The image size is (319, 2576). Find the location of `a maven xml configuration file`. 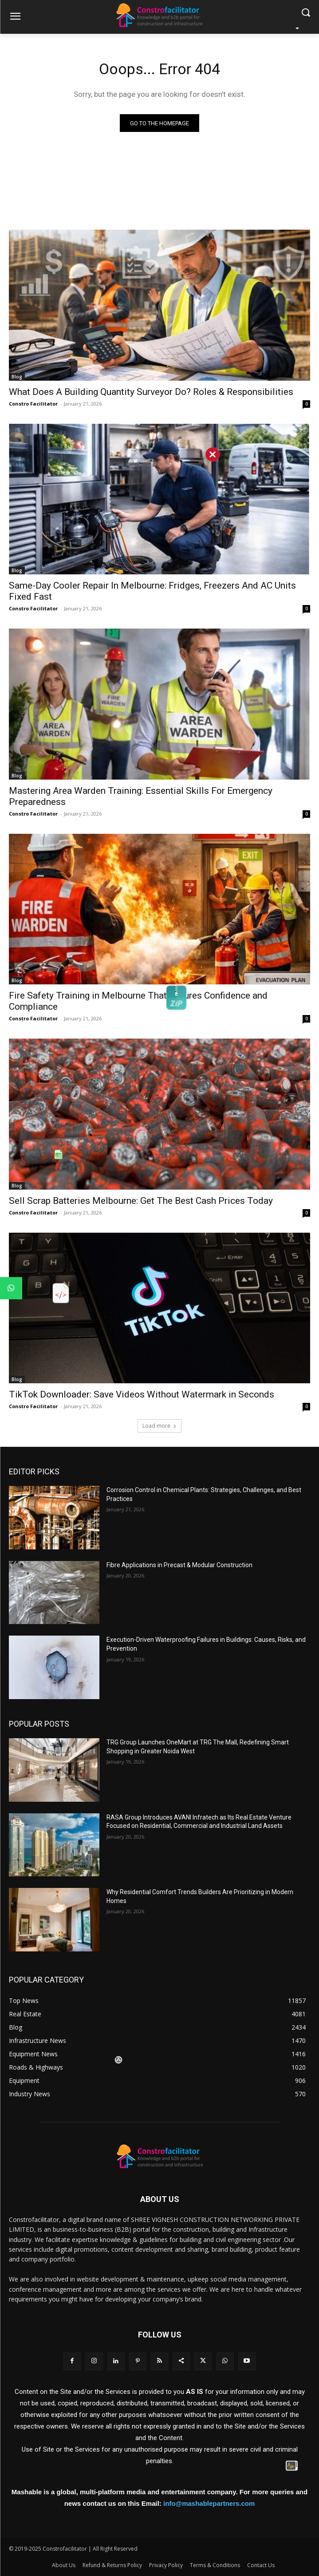

a maven xml configuration file is located at coordinates (61, 1293).